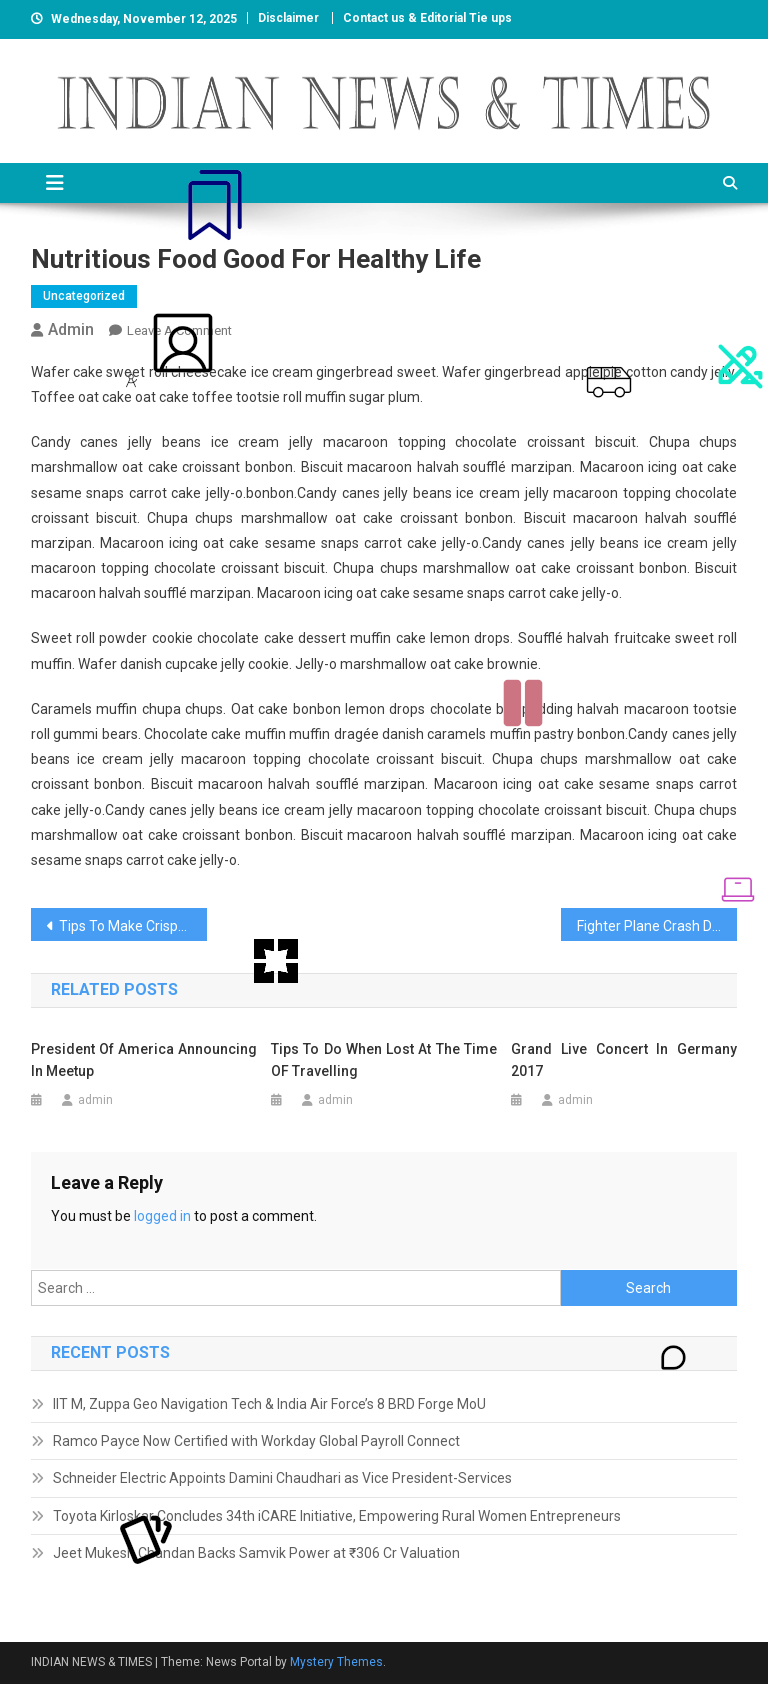 The height and width of the screenshot is (1684, 768). Describe the element at coordinates (183, 343) in the screenshot. I see `view user profile` at that location.